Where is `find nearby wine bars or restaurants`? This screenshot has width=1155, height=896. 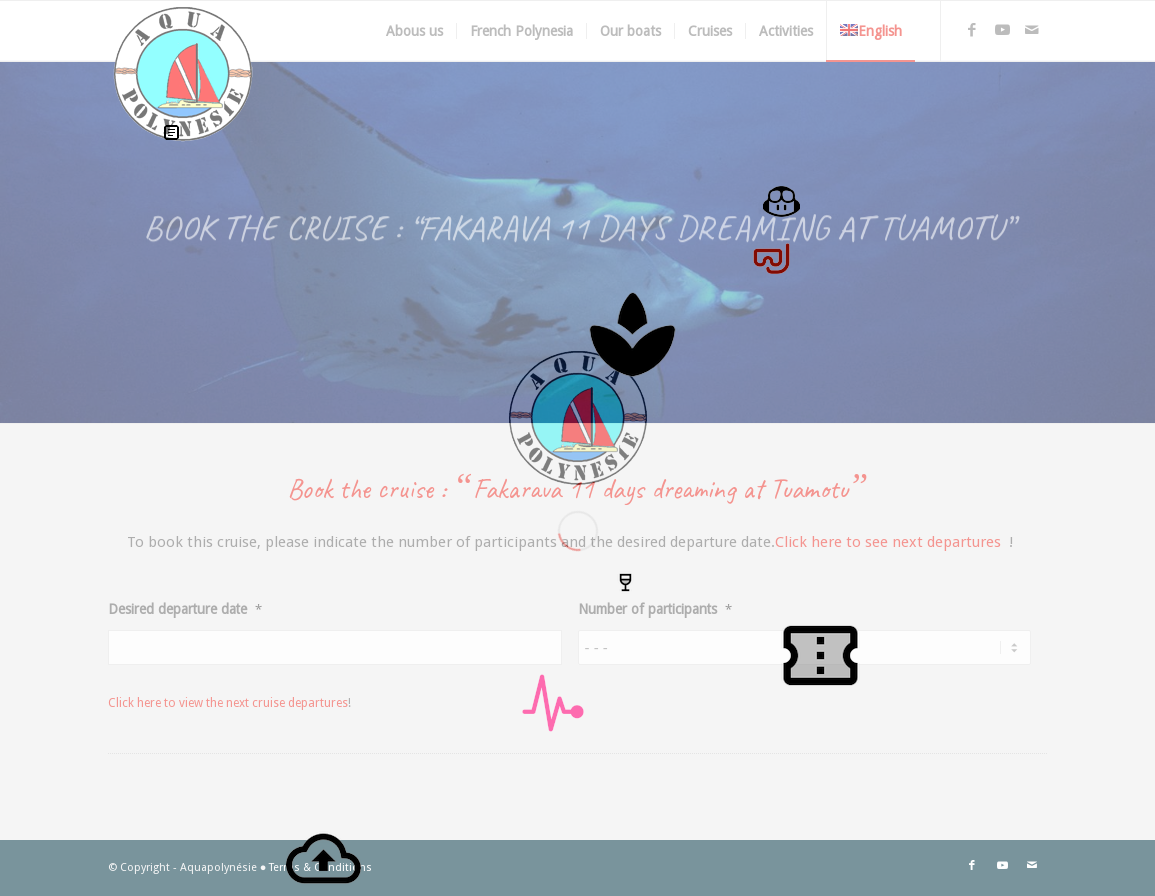 find nearby wine bars or restaurants is located at coordinates (625, 582).